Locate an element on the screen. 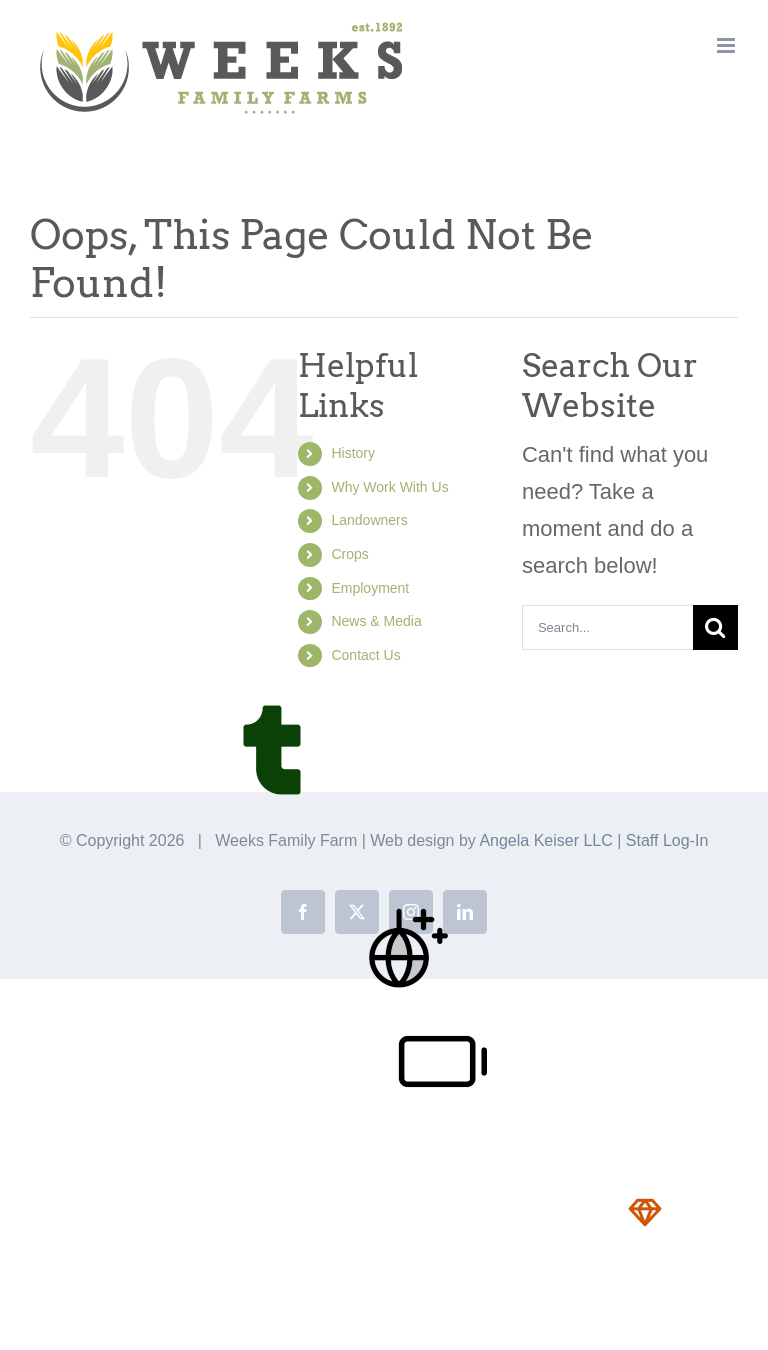 The height and width of the screenshot is (1350, 768). open the Tumblr app is located at coordinates (272, 750).